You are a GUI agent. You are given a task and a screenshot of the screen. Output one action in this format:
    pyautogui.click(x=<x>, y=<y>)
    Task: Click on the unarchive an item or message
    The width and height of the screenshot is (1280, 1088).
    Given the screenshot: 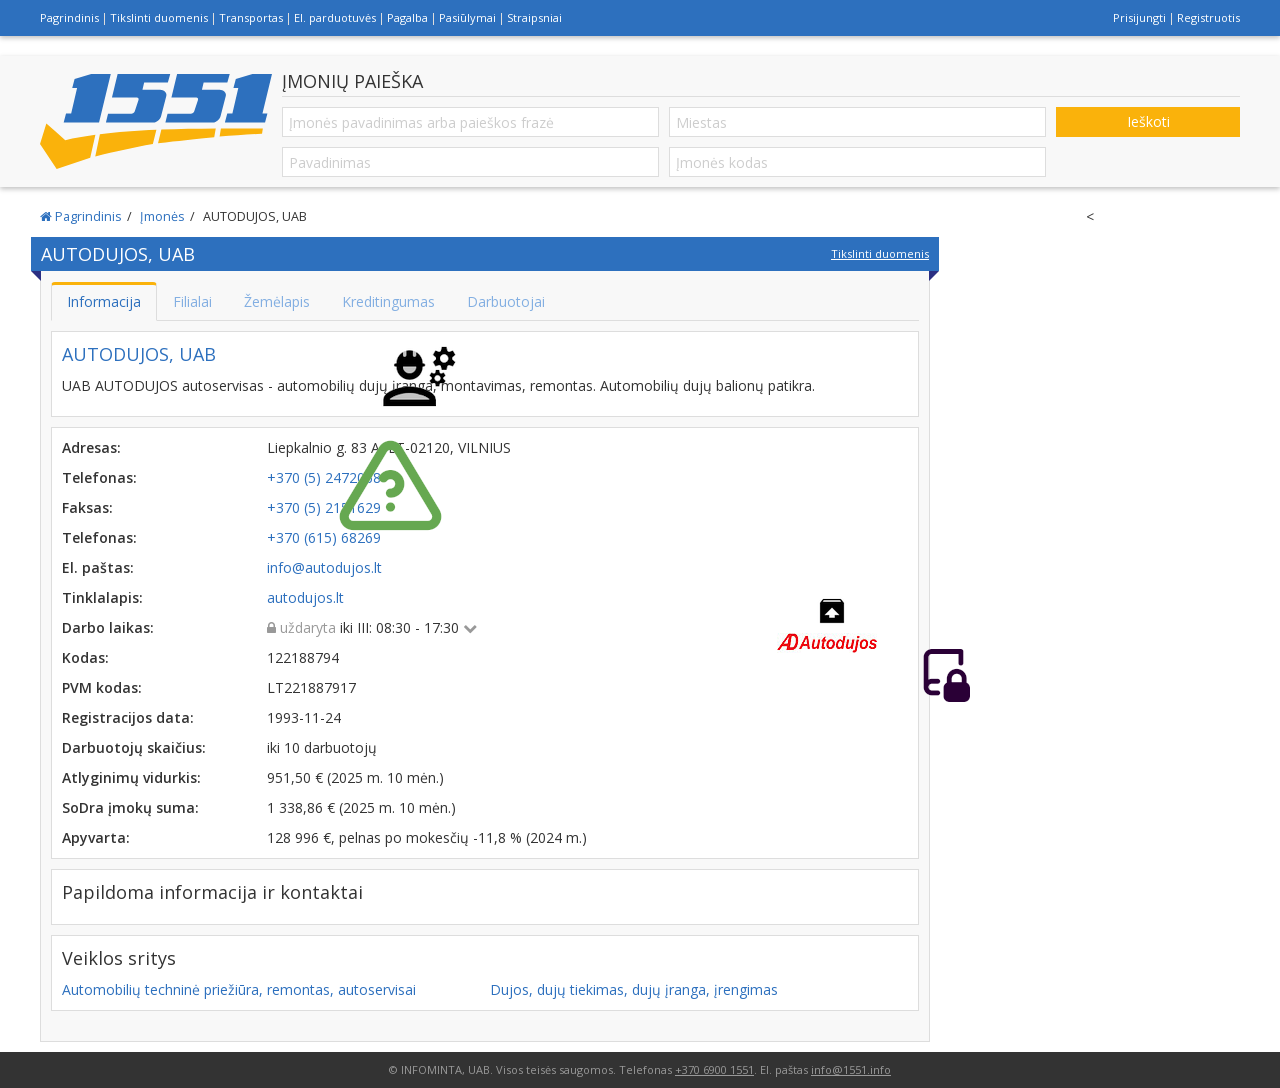 What is the action you would take?
    pyautogui.click(x=832, y=611)
    